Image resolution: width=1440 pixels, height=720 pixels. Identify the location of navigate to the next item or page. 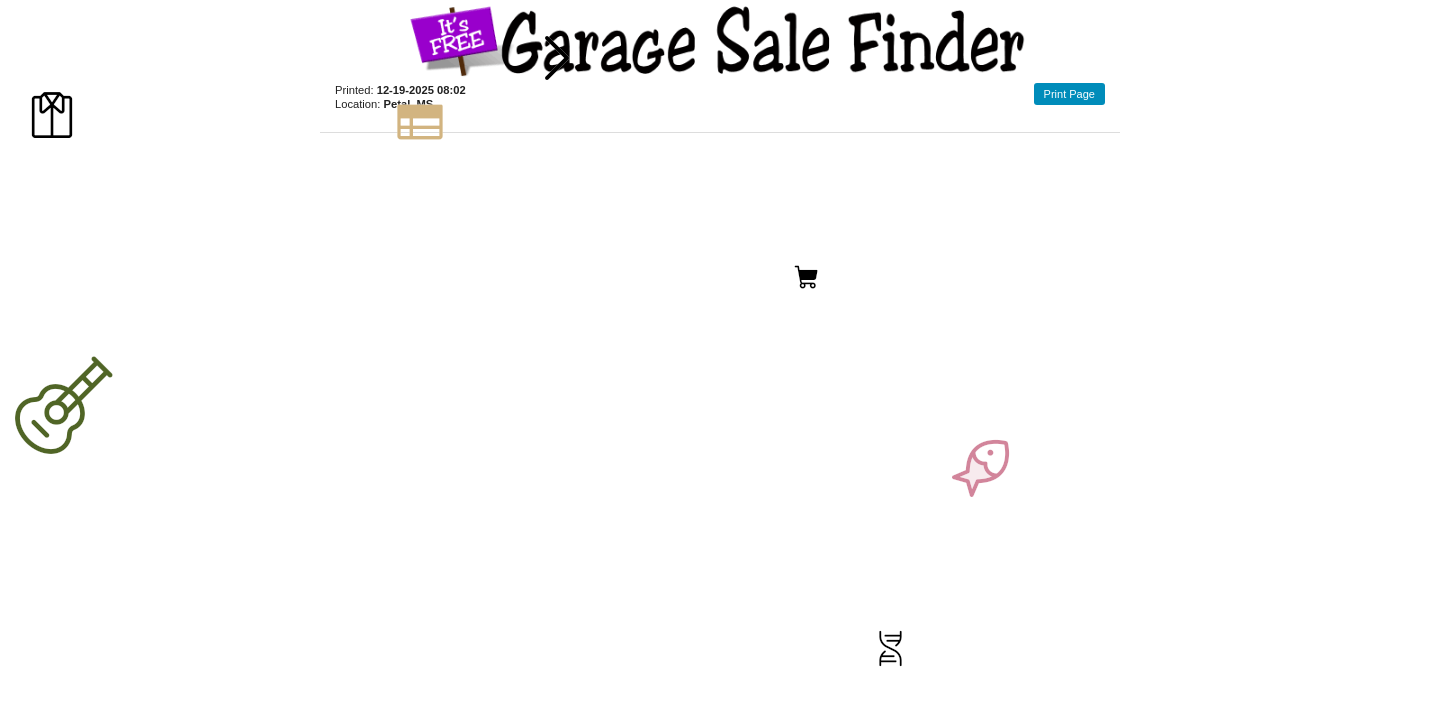
(557, 58).